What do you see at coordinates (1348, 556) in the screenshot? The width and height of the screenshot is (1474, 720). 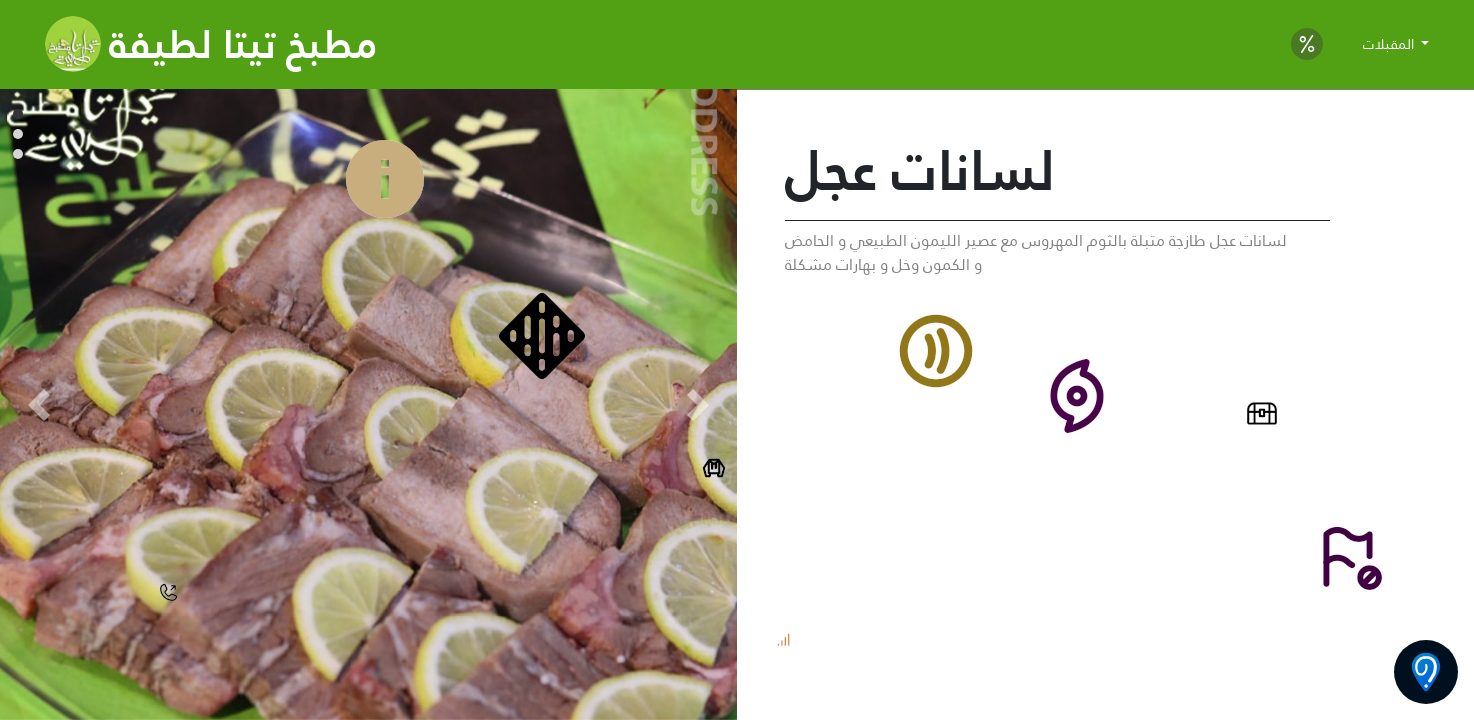 I see `cancel or remove a flagged item` at bounding box center [1348, 556].